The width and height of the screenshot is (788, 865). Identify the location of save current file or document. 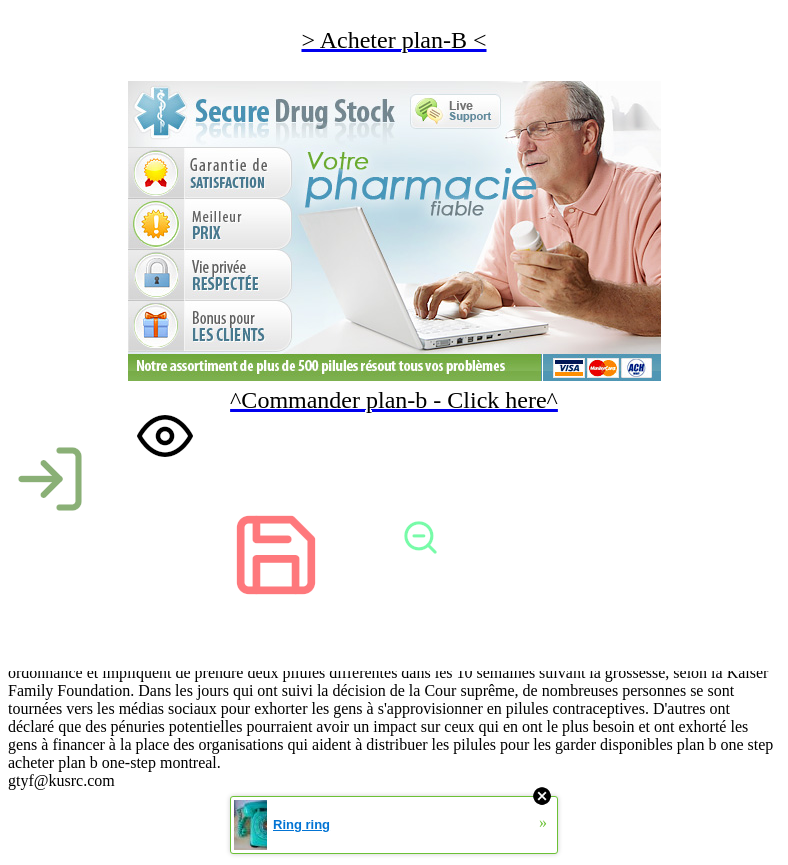
(276, 555).